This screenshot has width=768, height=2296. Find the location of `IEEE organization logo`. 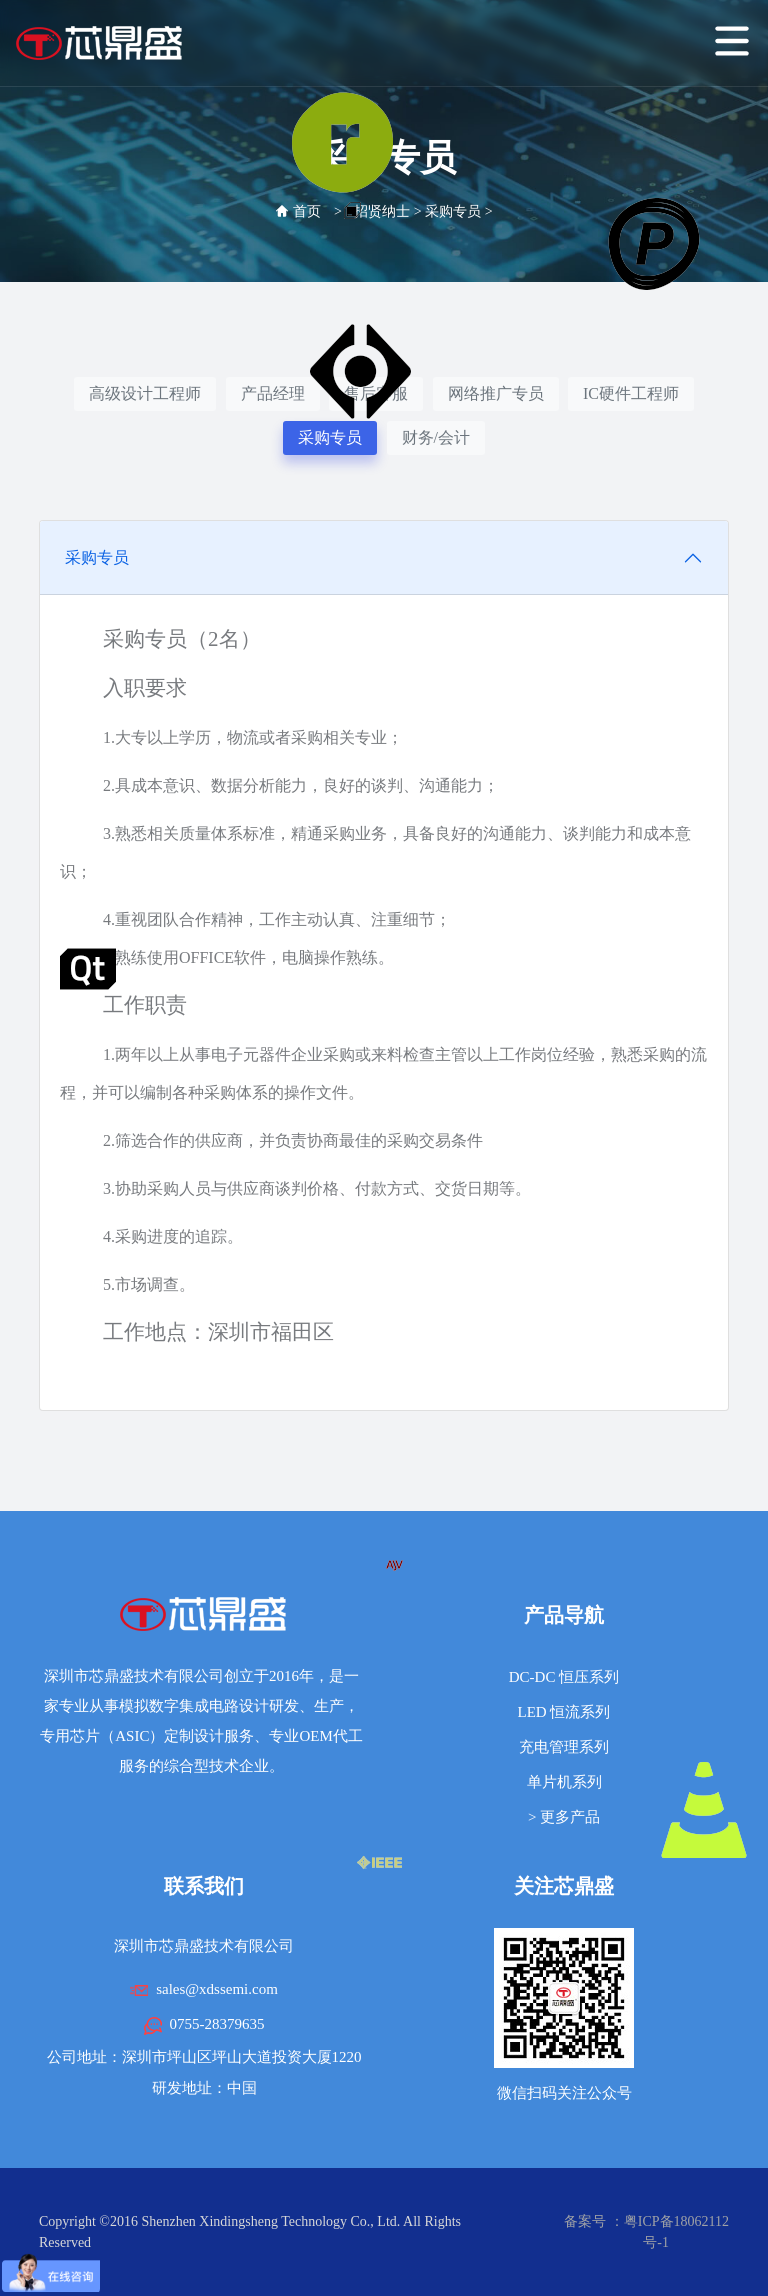

IEEE organization logo is located at coordinates (379, 1862).